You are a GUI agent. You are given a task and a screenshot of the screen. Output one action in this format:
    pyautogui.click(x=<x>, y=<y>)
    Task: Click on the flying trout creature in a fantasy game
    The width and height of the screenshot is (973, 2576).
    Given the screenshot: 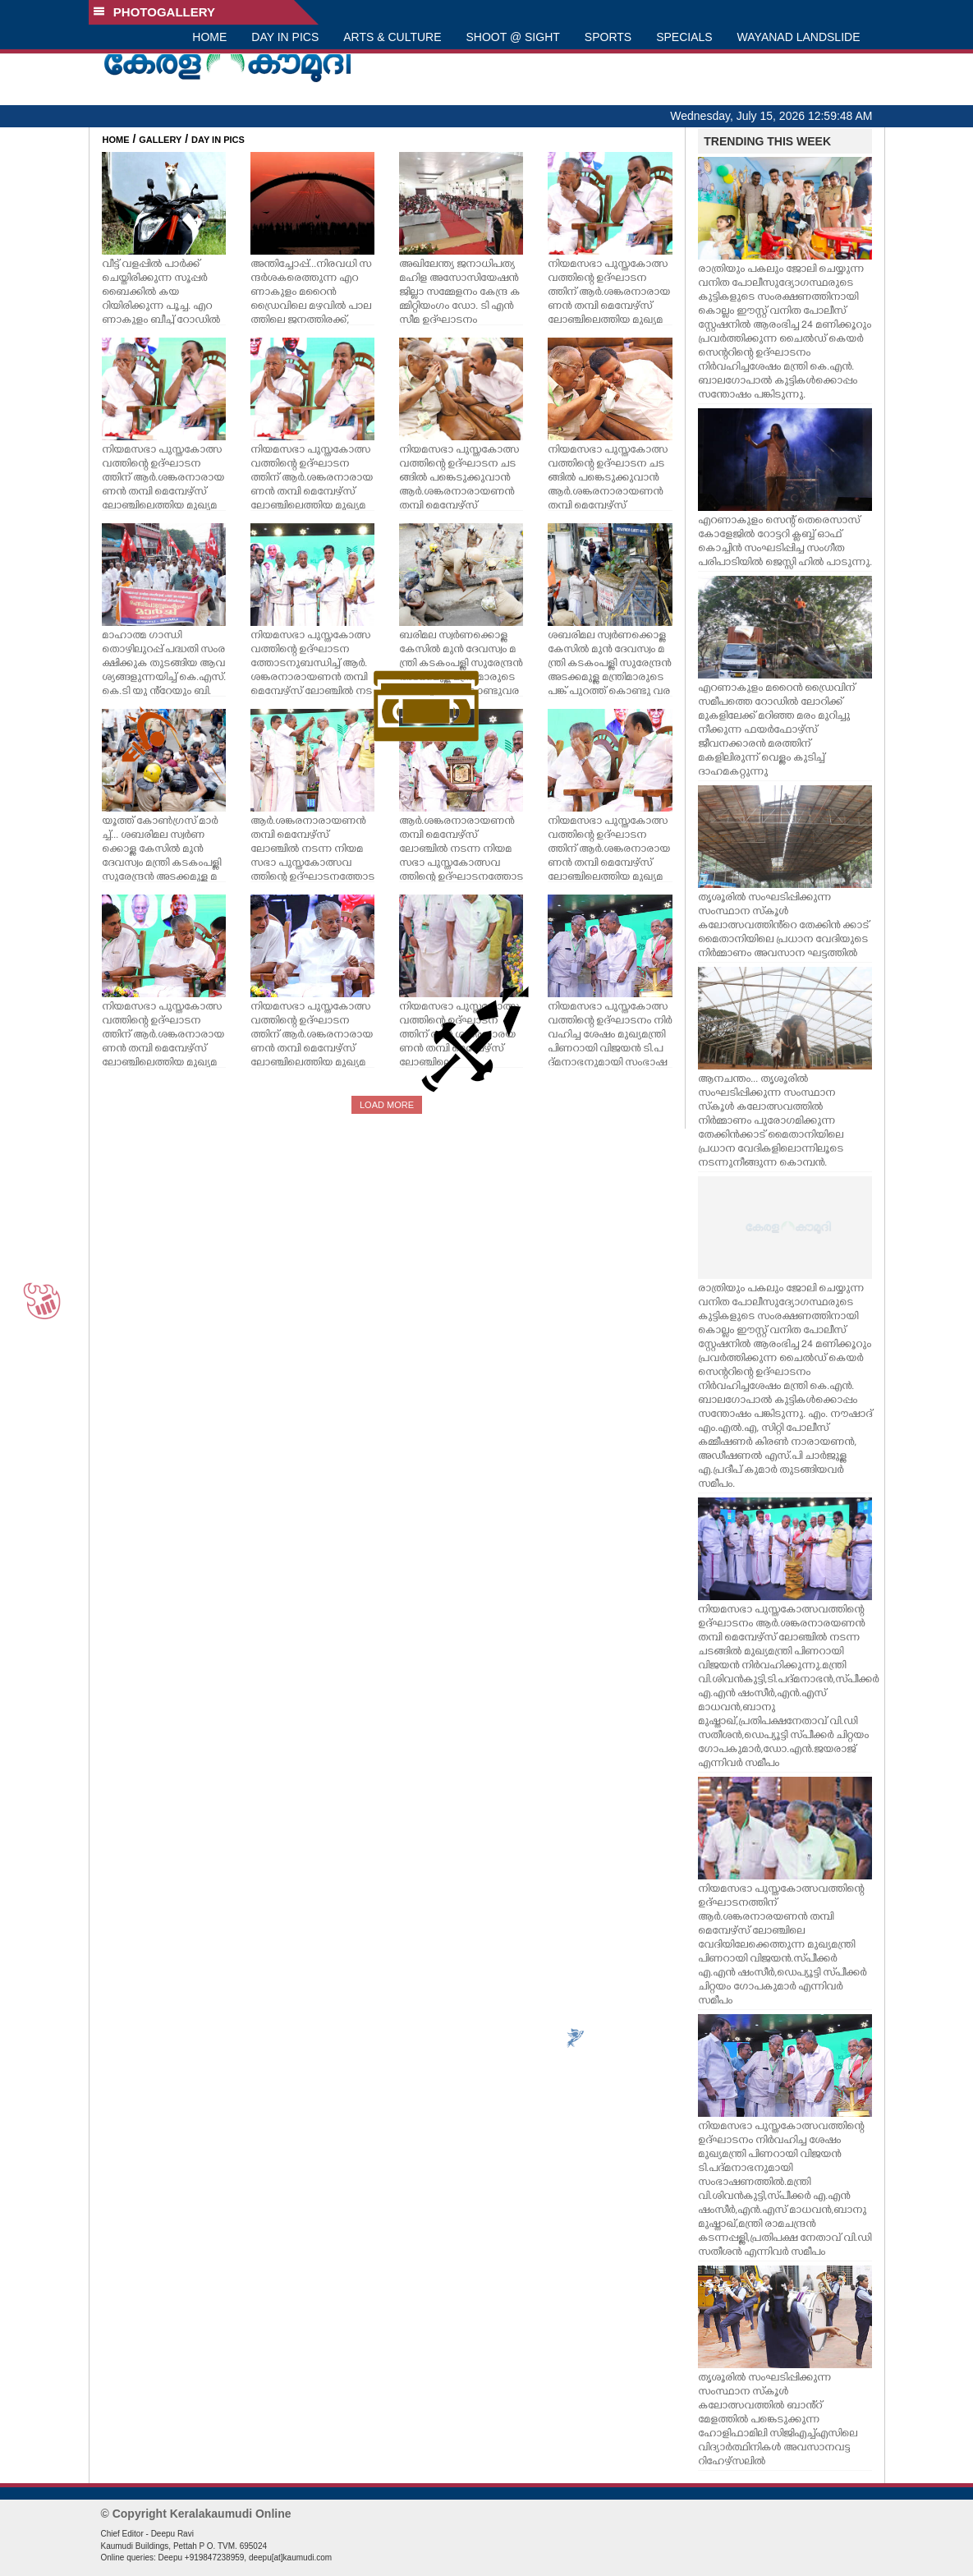 What is the action you would take?
    pyautogui.click(x=576, y=2038)
    